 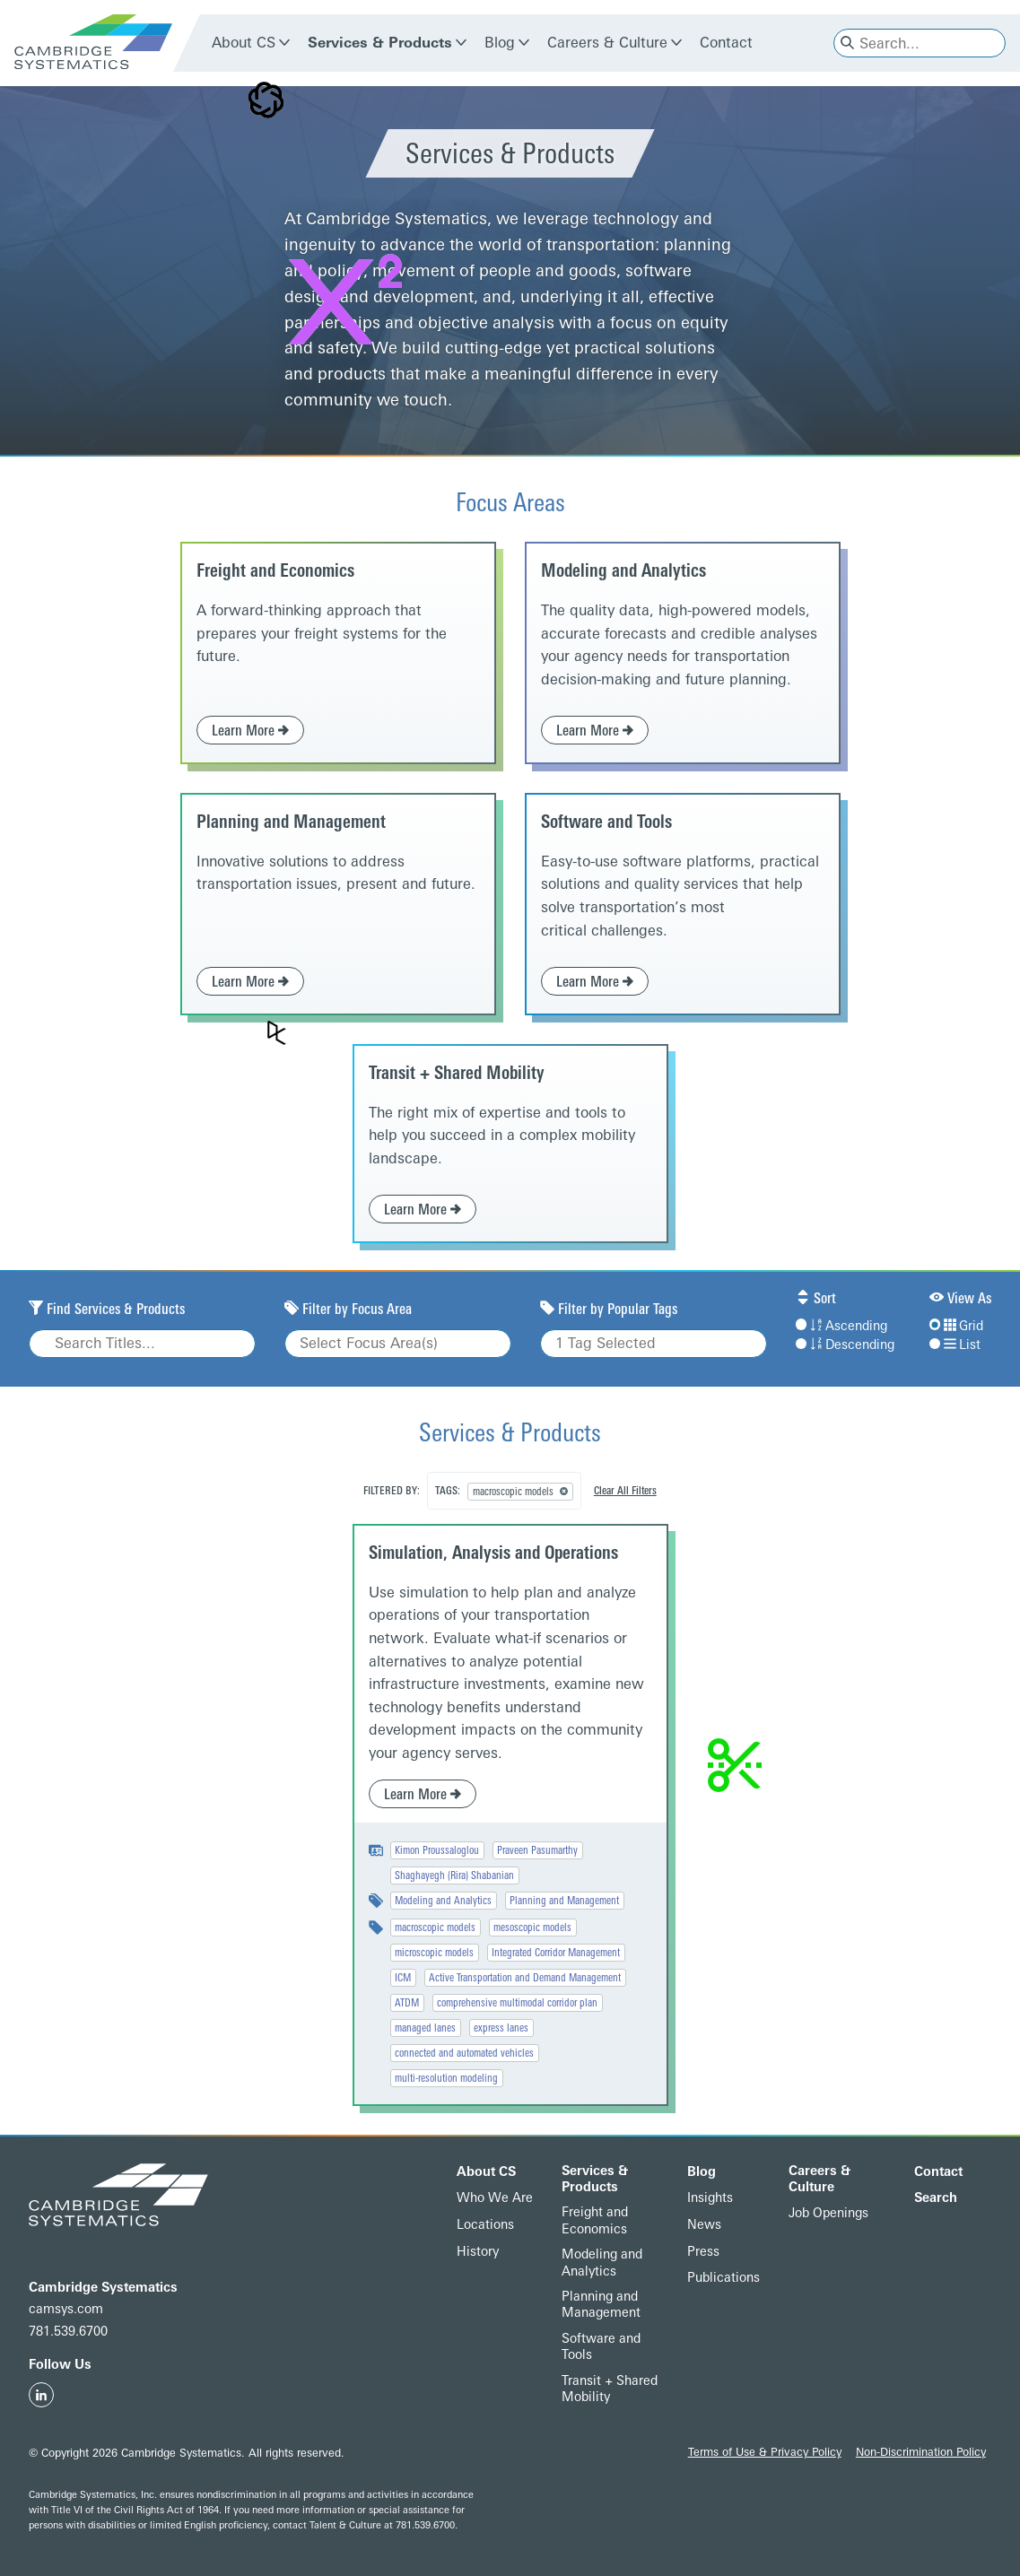 What do you see at coordinates (339, 299) in the screenshot?
I see `format selected text as superscript` at bounding box center [339, 299].